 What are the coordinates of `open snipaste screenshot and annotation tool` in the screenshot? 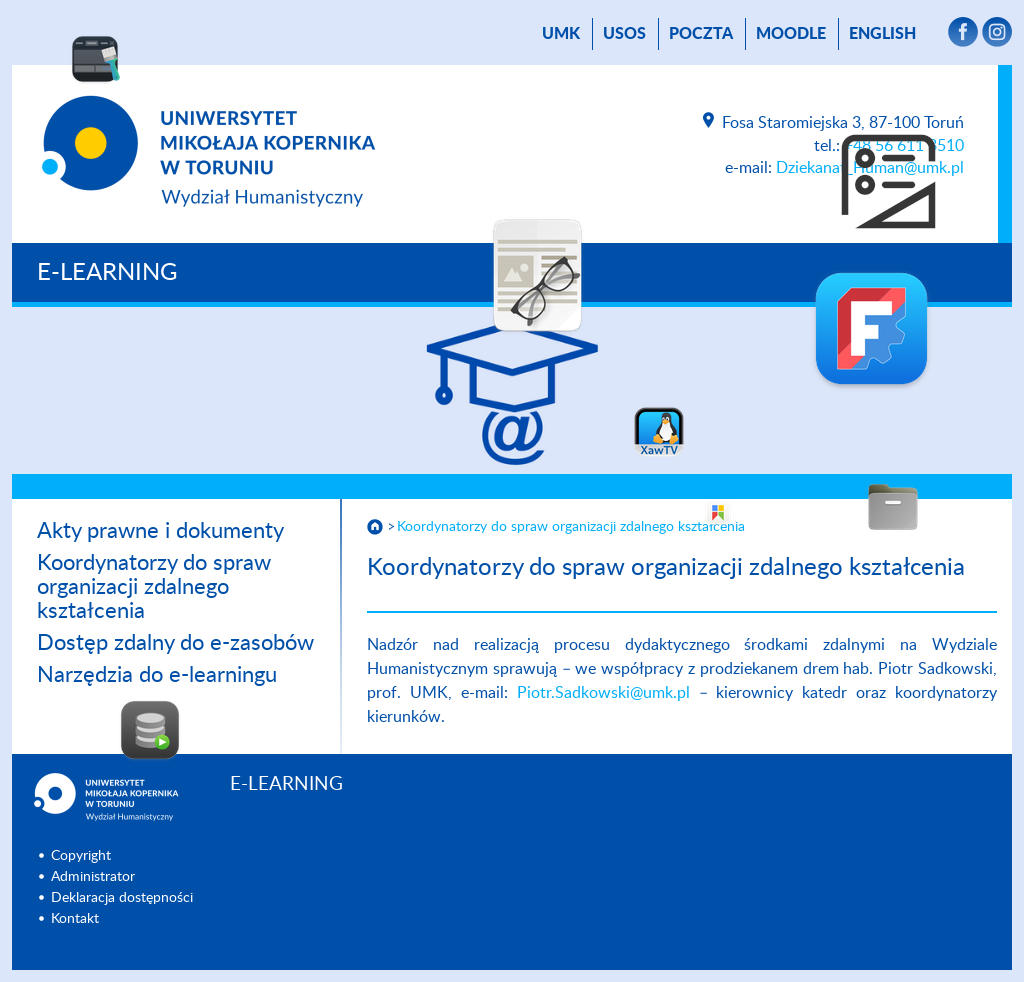 It's located at (718, 512).